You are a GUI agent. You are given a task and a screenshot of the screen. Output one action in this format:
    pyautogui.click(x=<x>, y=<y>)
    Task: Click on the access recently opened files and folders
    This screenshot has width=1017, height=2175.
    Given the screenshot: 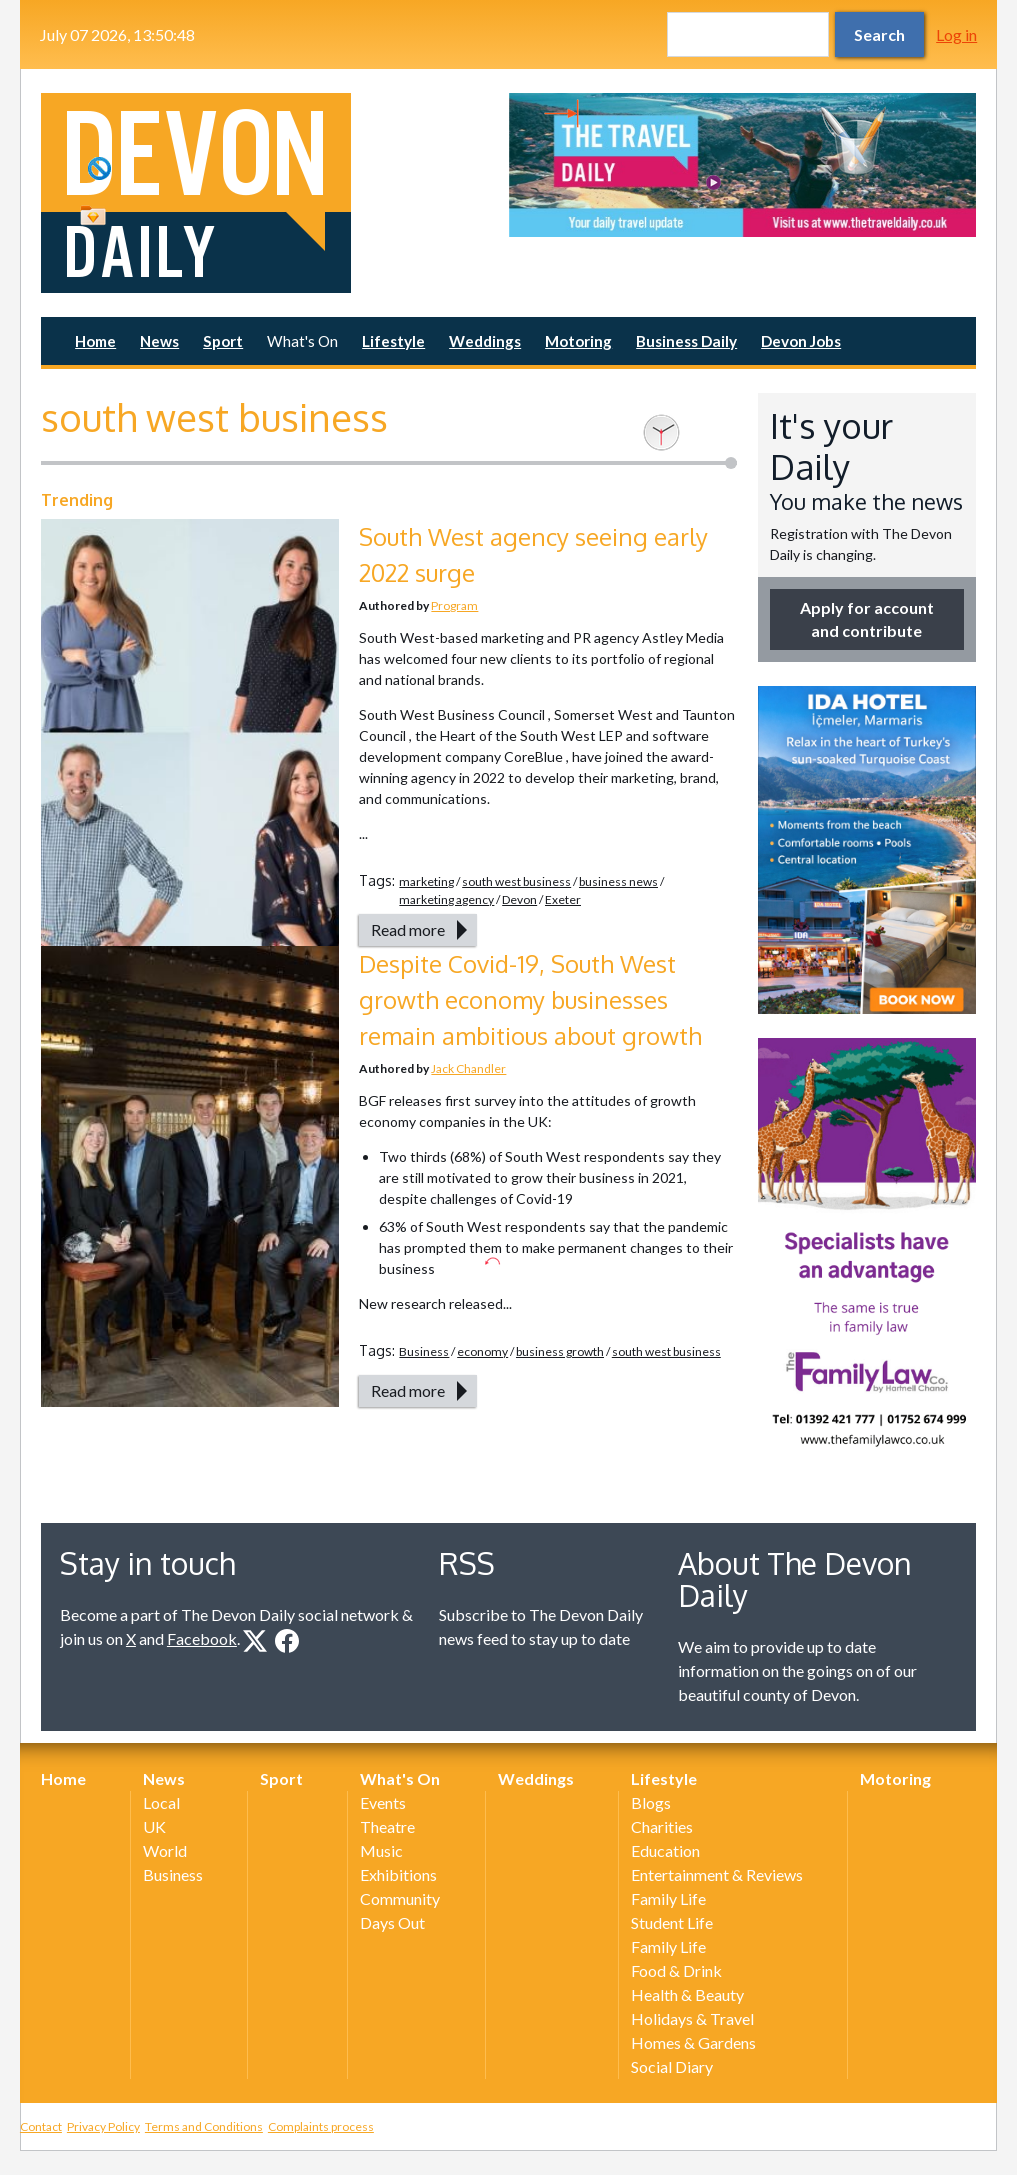 What is the action you would take?
    pyautogui.click(x=661, y=432)
    